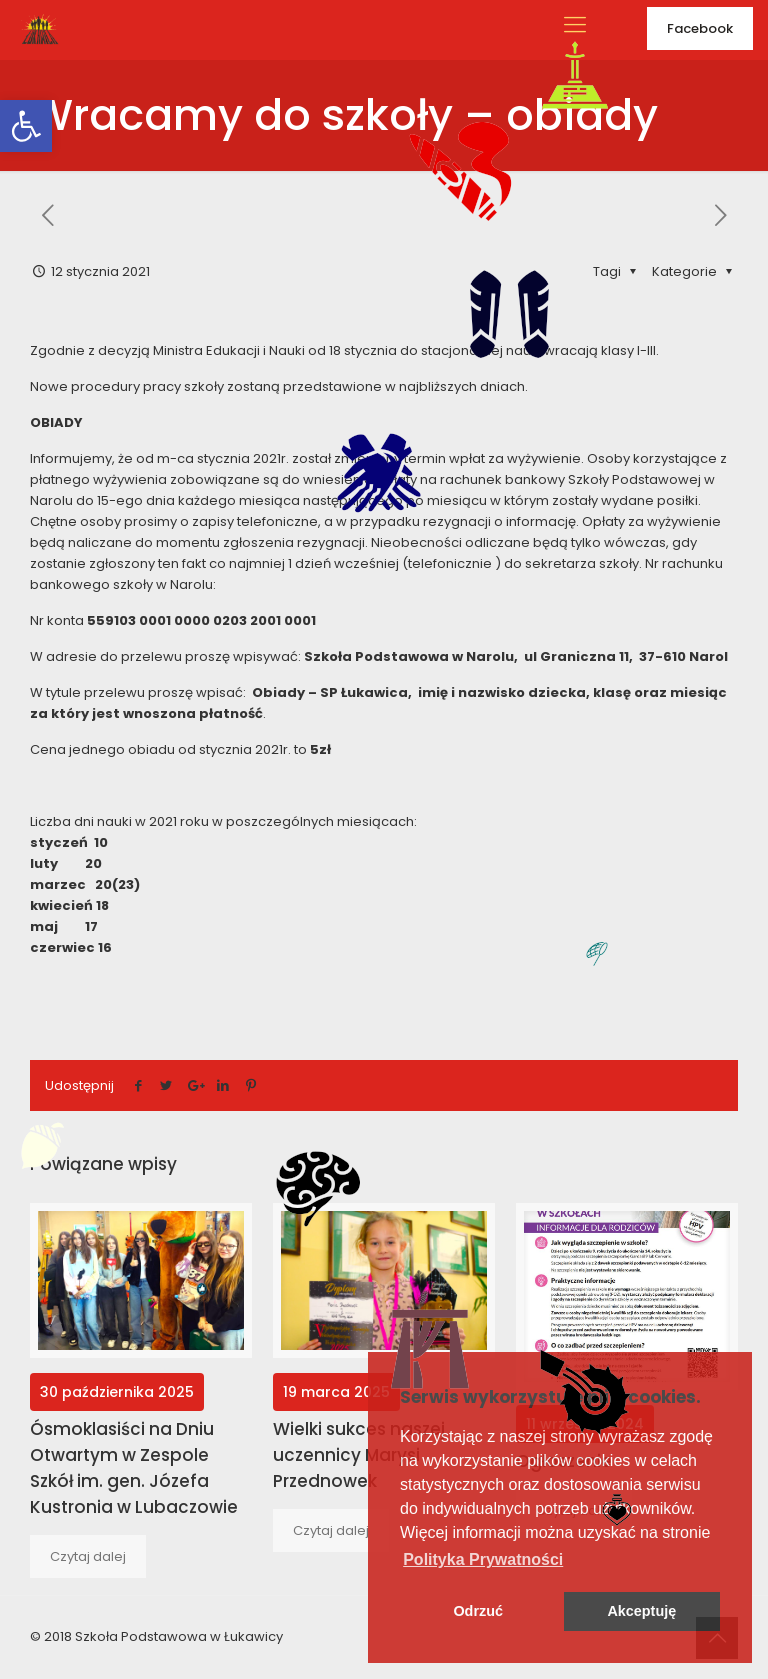  What do you see at coordinates (42, 1146) in the screenshot?
I see `nature or forest-themed game category` at bounding box center [42, 1146].